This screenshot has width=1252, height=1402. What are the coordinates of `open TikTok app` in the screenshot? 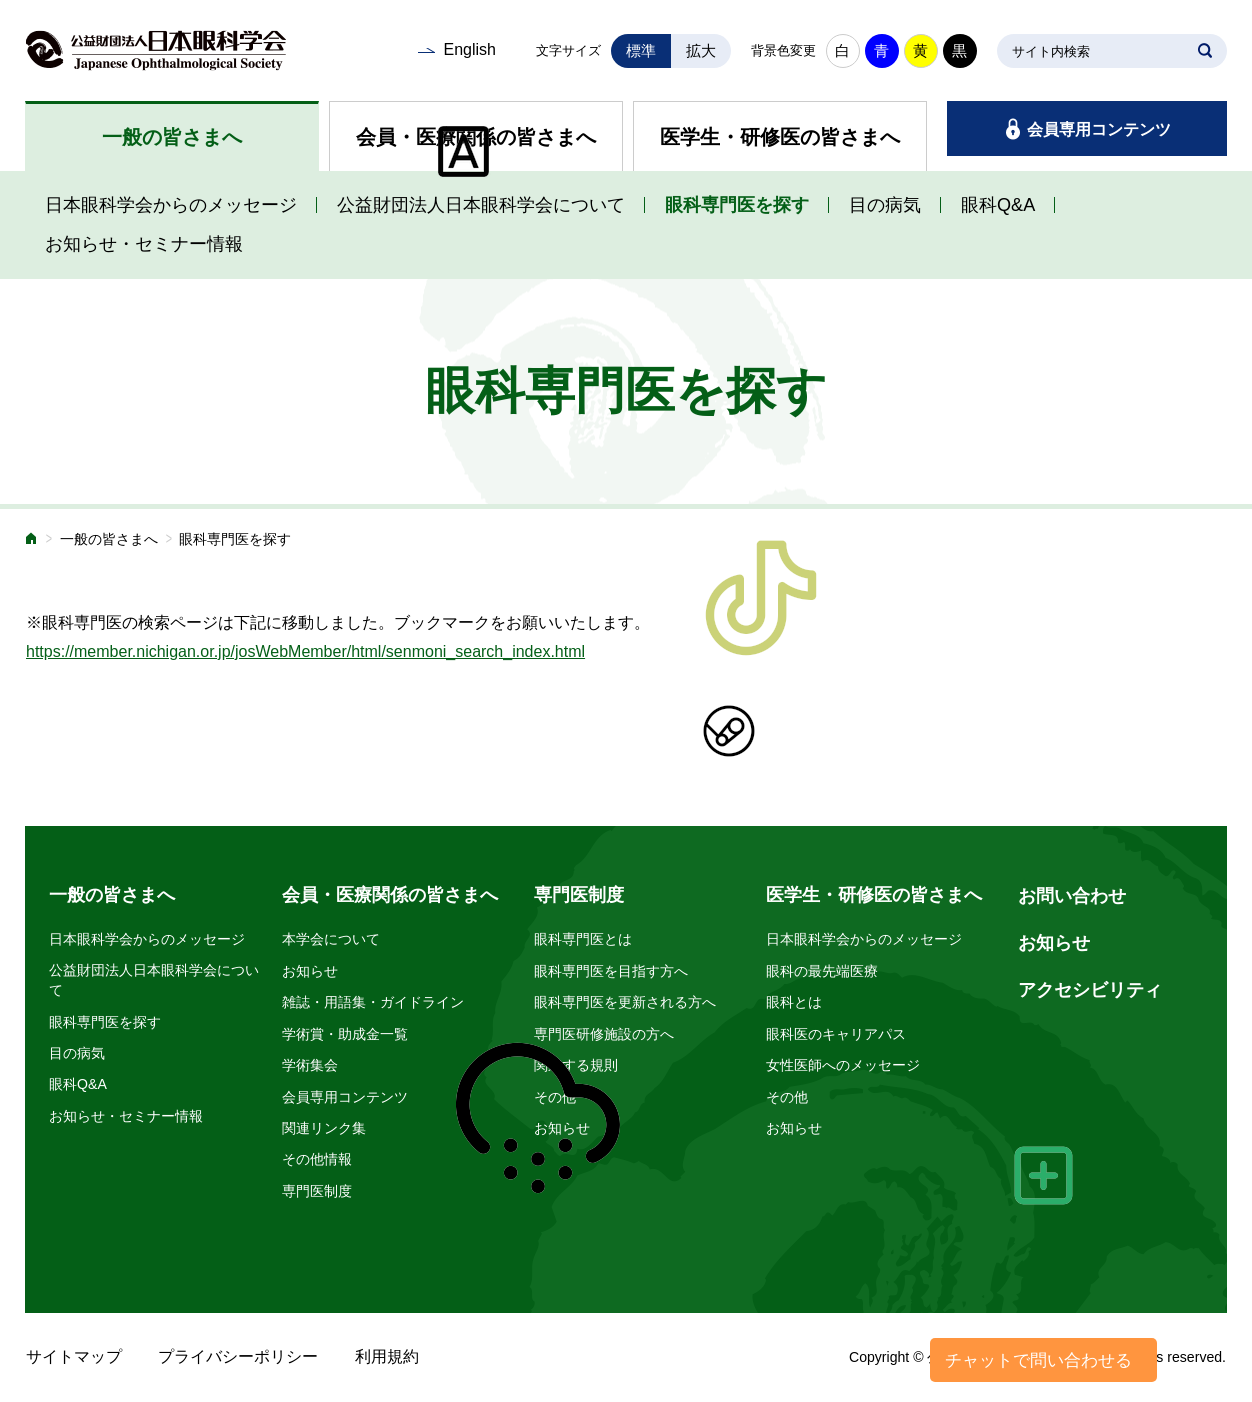 It's located at (761, 600).